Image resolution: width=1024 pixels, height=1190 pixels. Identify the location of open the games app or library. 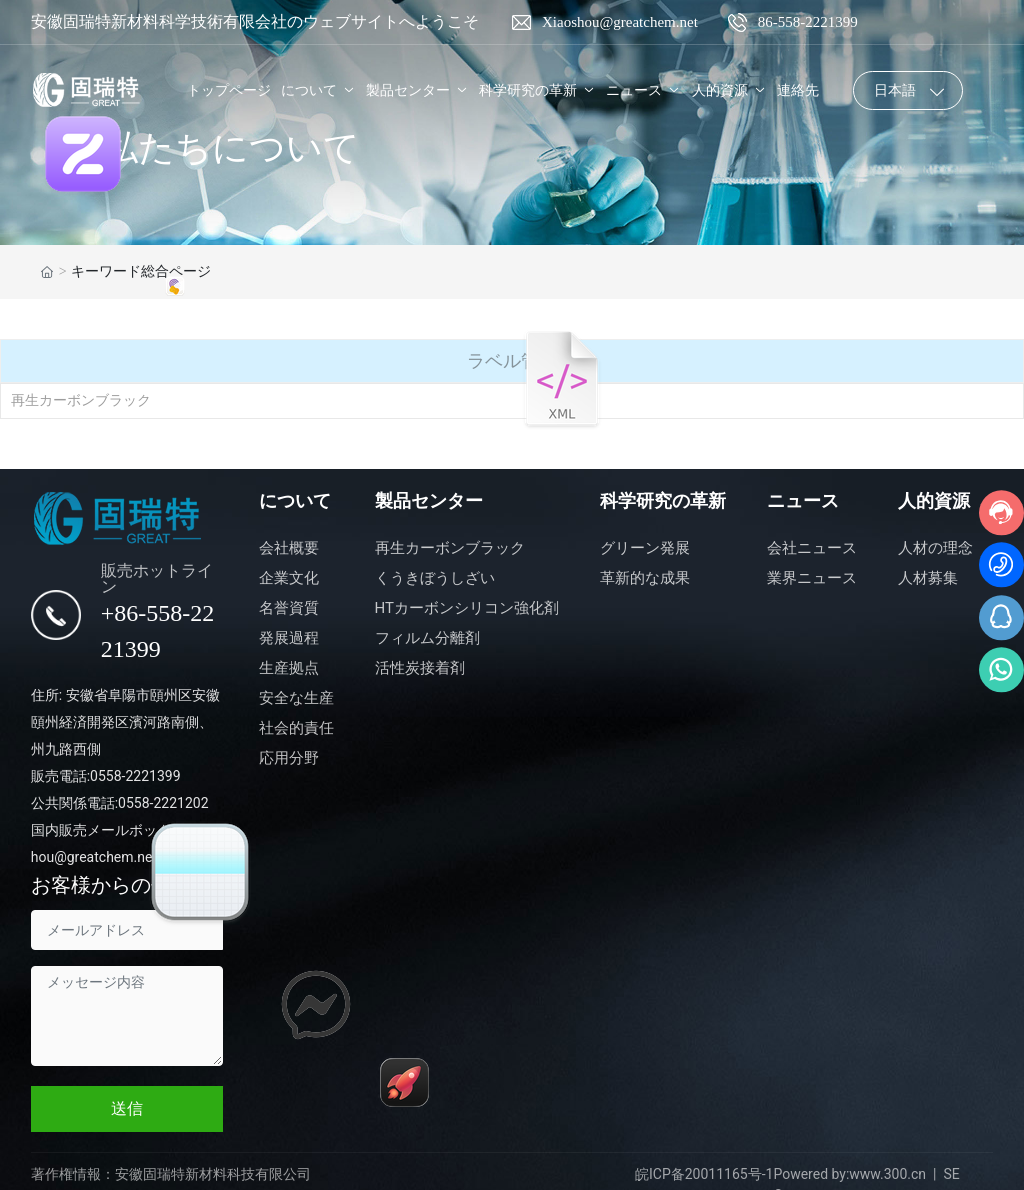
(404, 1082).